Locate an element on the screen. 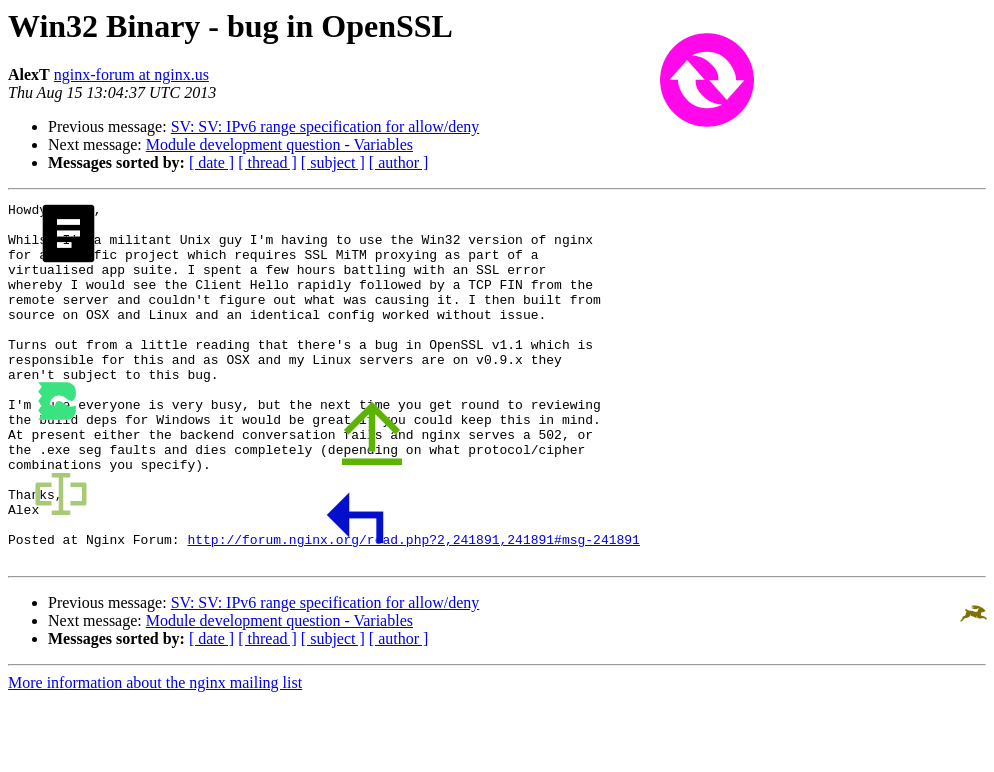 The width and height of the screenshot is (994, 772). insert a text input field is located at coordinates (61, 494).